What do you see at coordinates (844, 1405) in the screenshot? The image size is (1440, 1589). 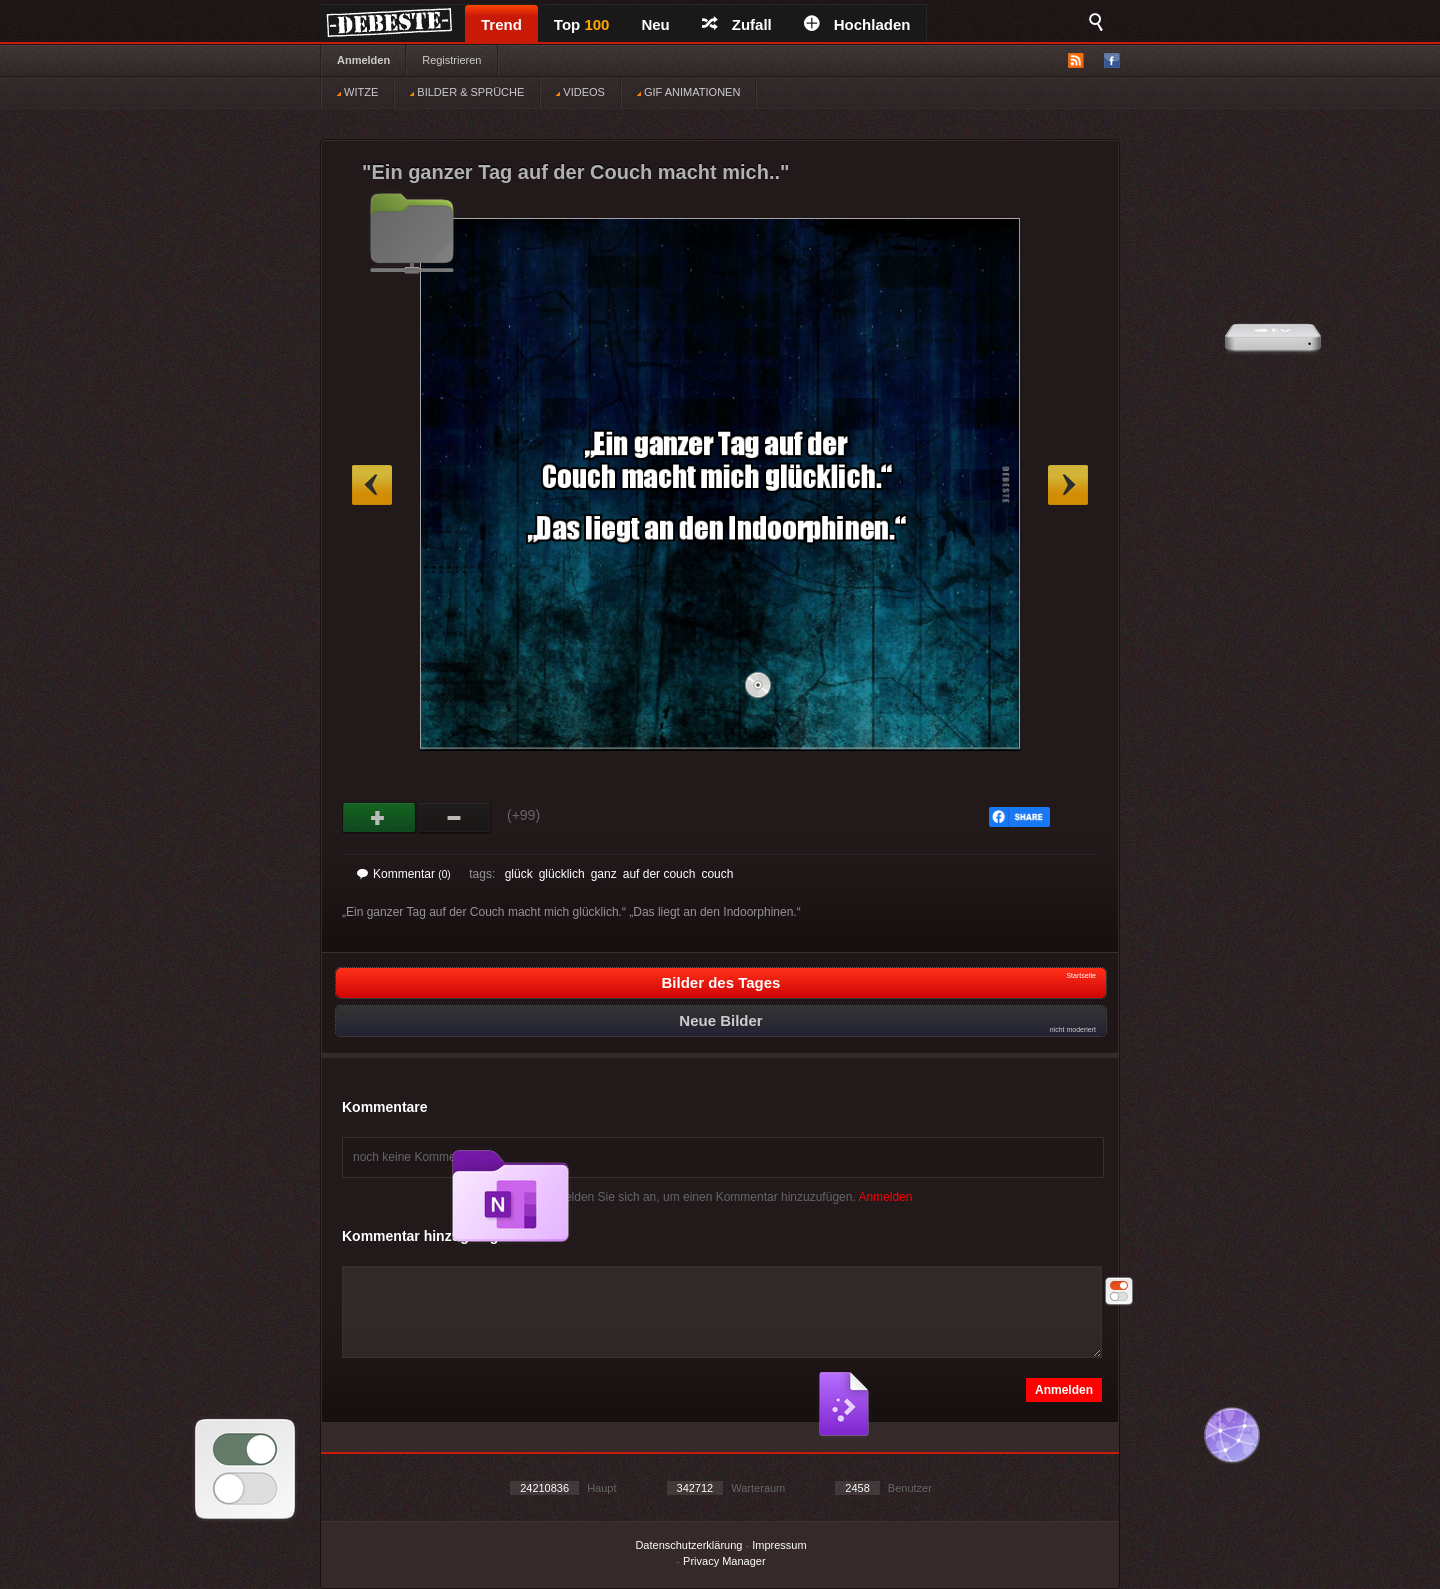 I see `plasma application file type indicator` at bounding box center [844, 1405].